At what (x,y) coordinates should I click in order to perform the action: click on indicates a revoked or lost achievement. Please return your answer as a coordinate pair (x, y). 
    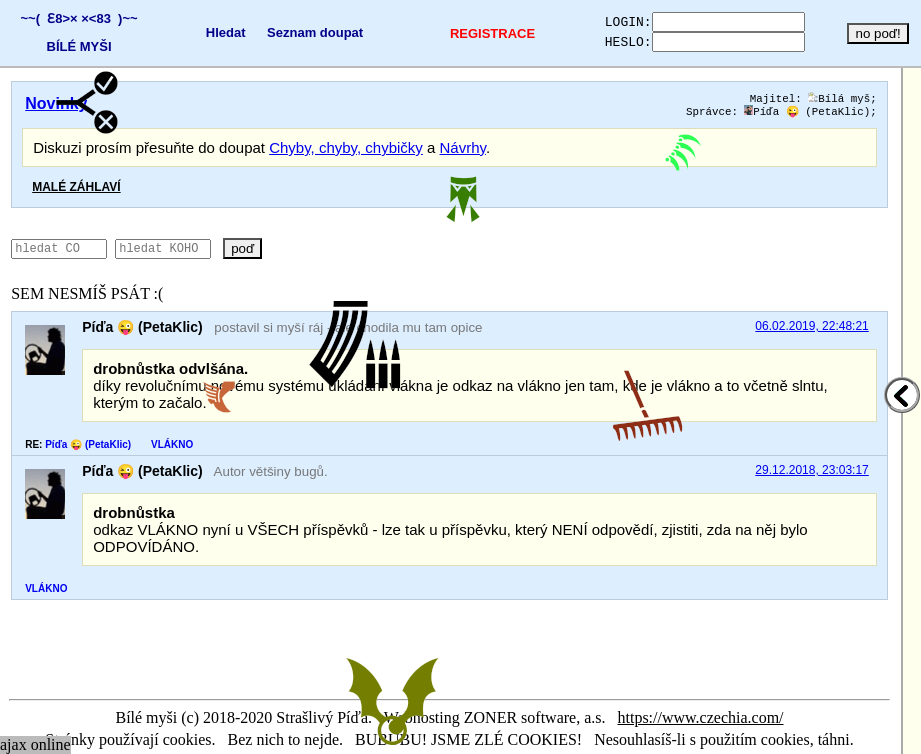
    Looking at the image, I should click on (463, 199).